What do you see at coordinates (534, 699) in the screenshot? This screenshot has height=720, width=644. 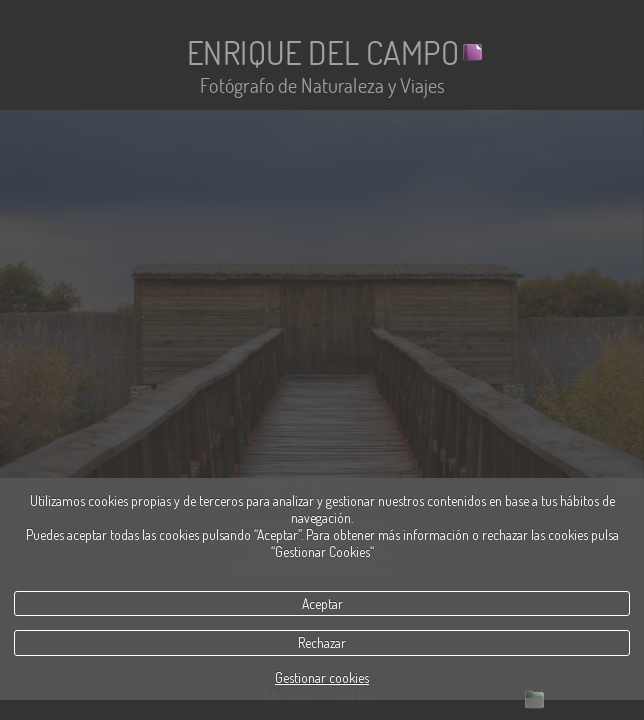 I see `folder ready to accept dragged files` at bounding box center [534, 699].